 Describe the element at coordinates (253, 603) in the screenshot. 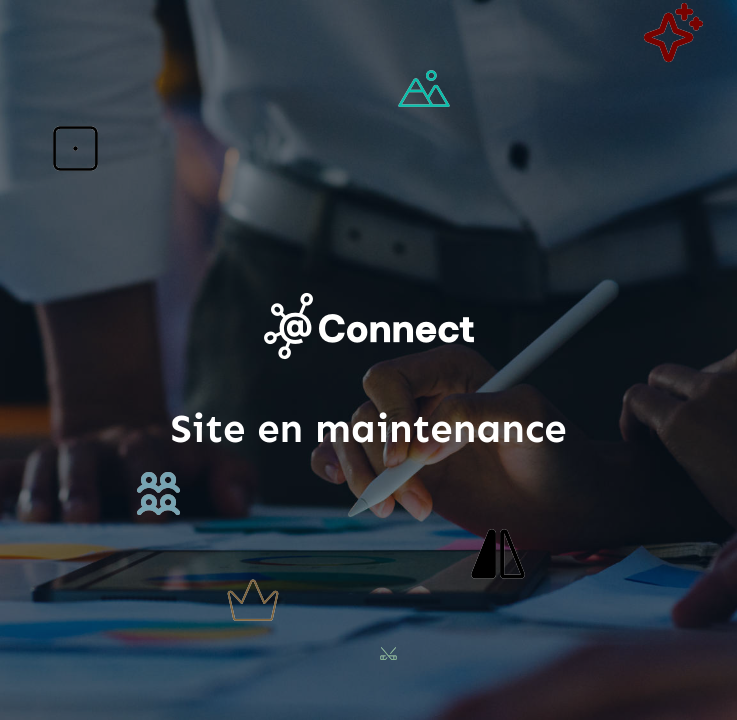

I see `indicates premium or pro membership status` at that location.